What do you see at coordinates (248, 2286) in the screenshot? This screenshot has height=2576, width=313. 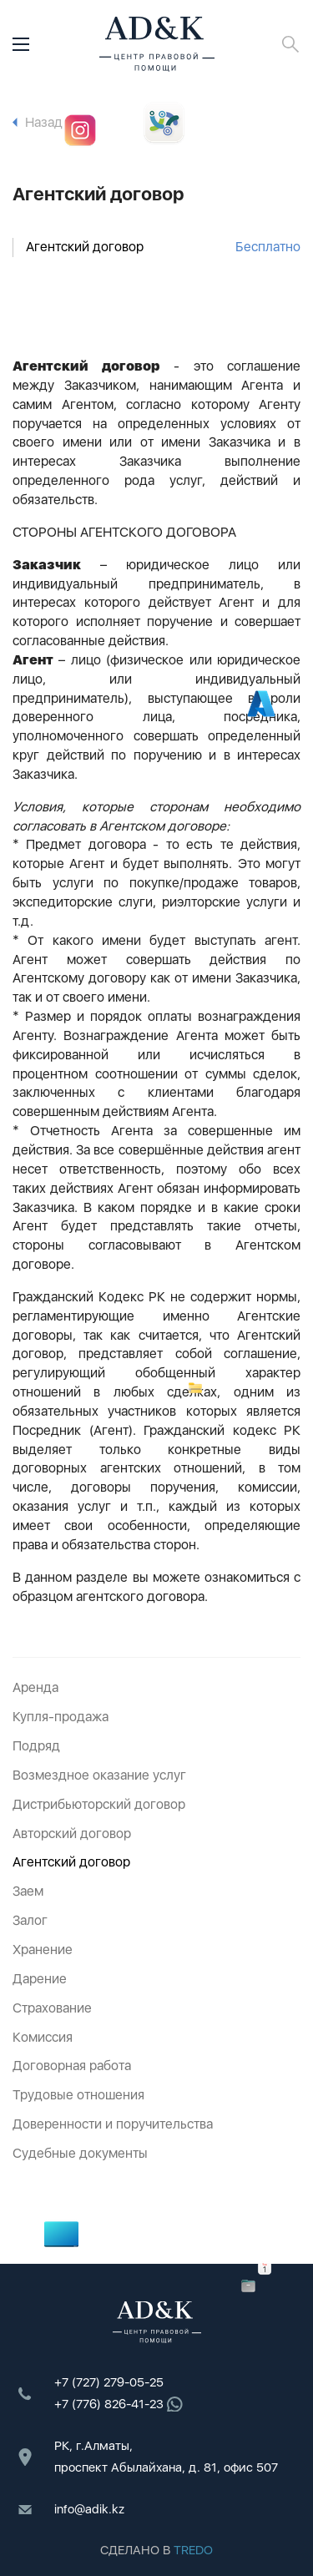 I see `open the file manager application` at bounding box center [248, 2286].